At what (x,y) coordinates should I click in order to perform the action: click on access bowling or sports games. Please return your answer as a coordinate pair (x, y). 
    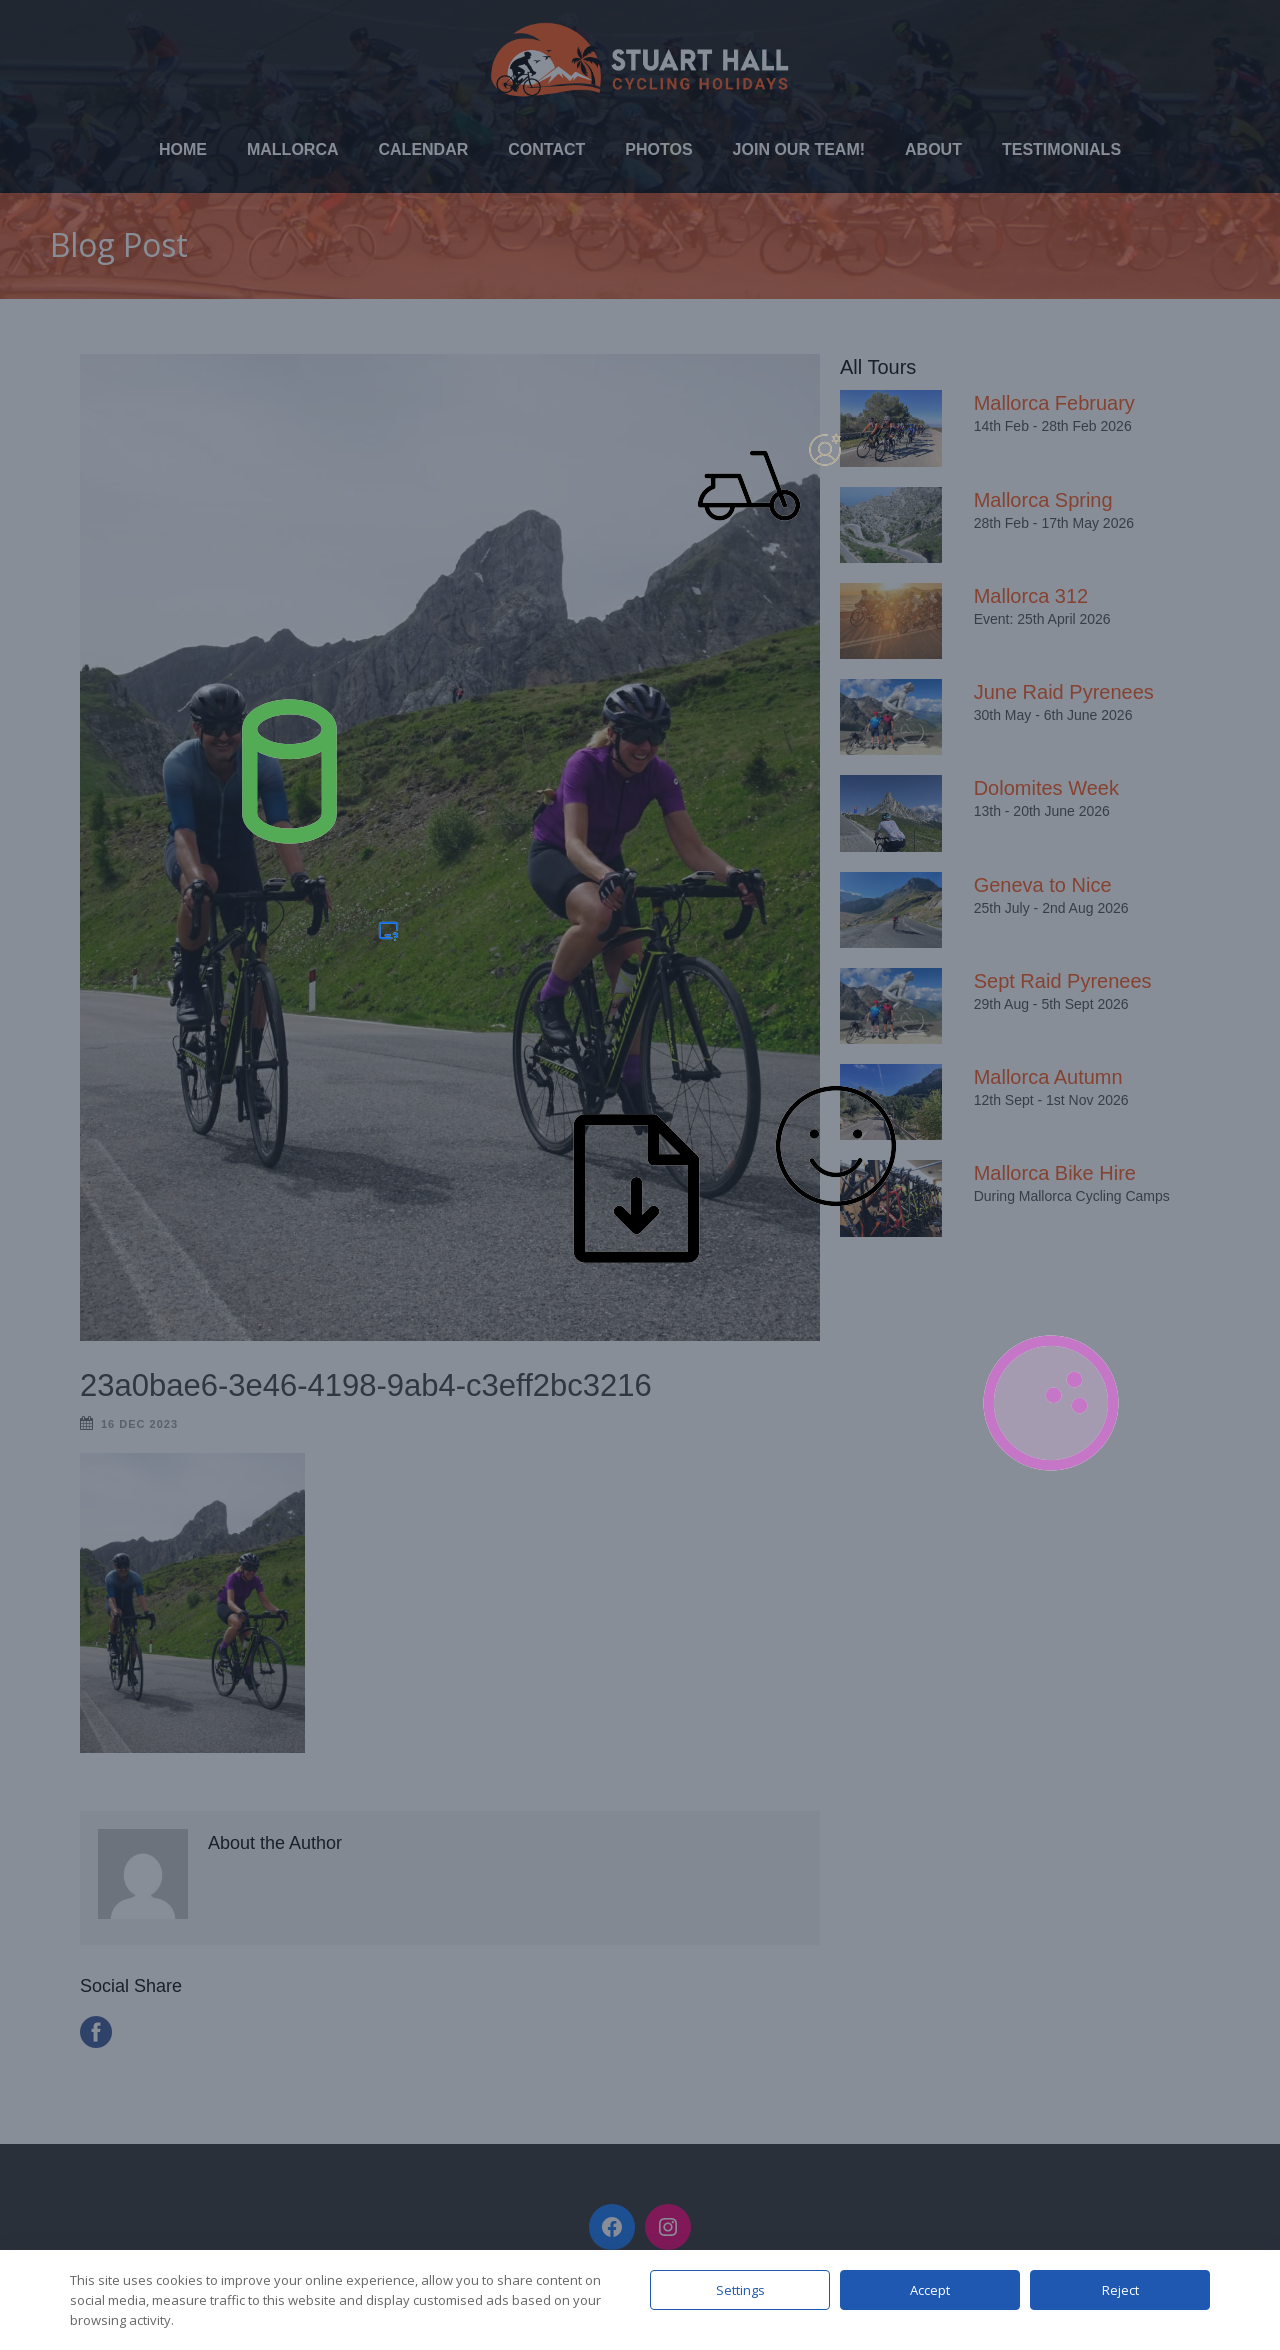
    Looking at the image, I should click on (1051, 1403).